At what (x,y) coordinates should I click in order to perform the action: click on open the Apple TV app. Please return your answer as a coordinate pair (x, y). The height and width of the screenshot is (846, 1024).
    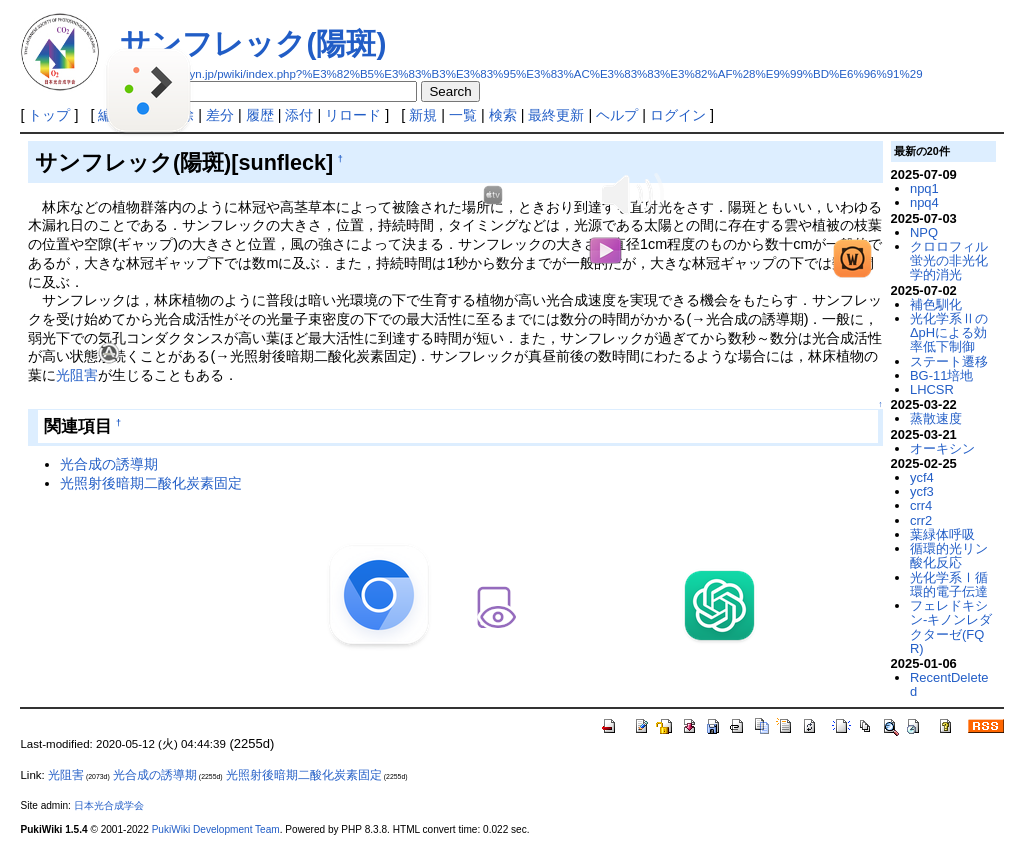
    Looking at the image, I should click on (493, 195).